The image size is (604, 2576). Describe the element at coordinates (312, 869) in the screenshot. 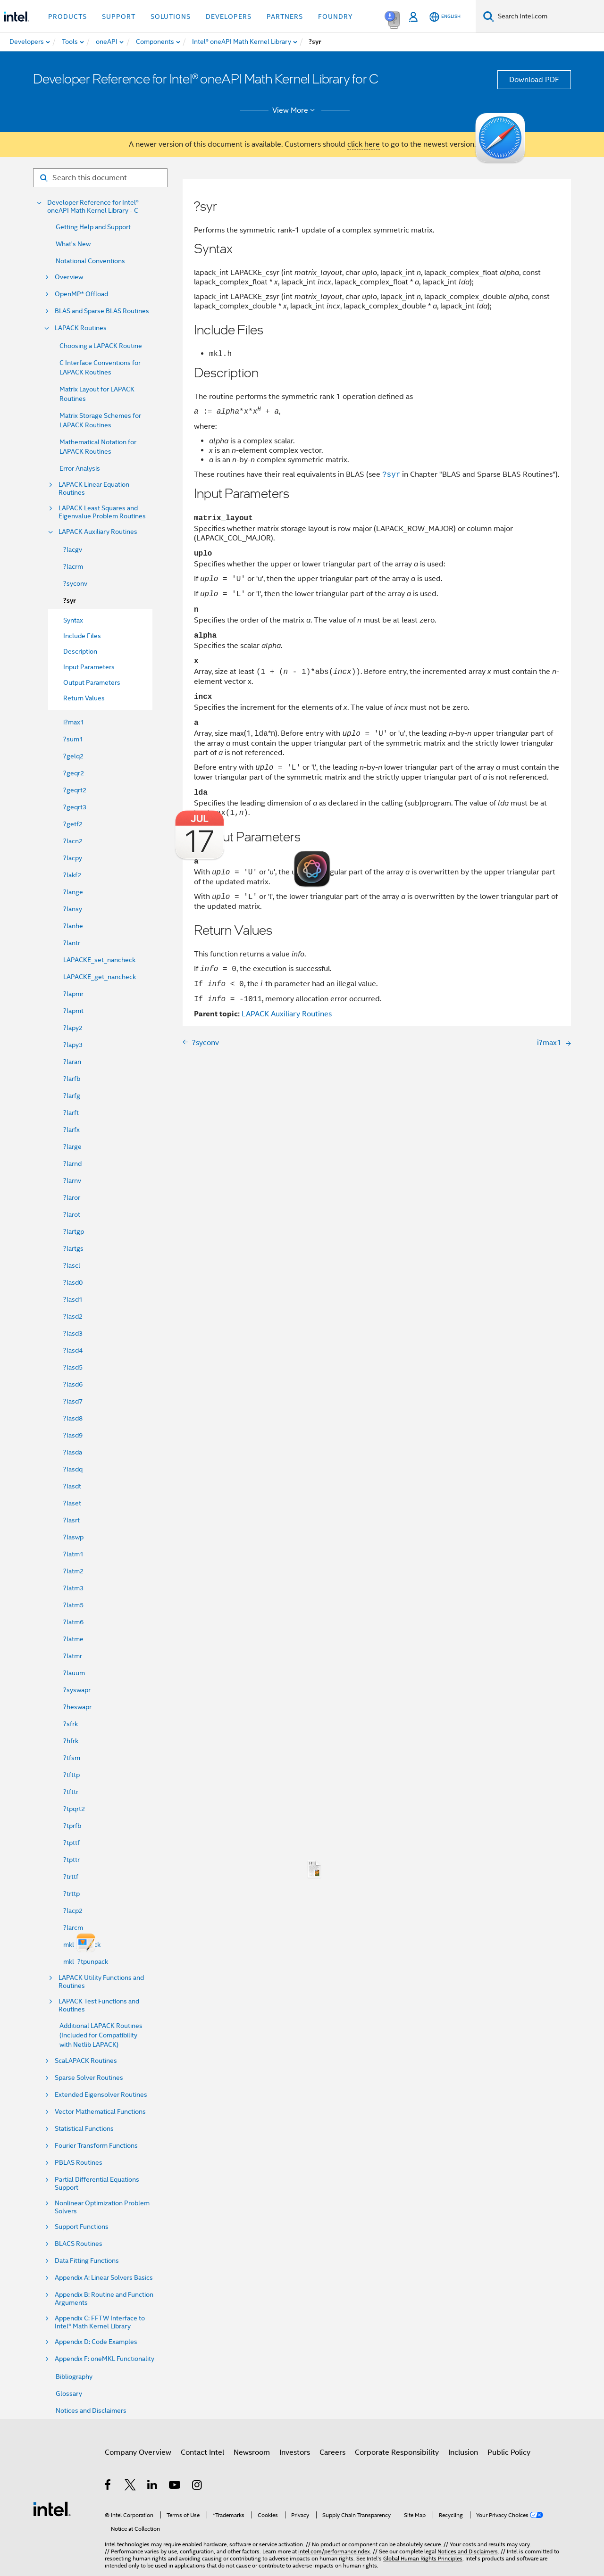

I see `open Image Playground app` at that location.